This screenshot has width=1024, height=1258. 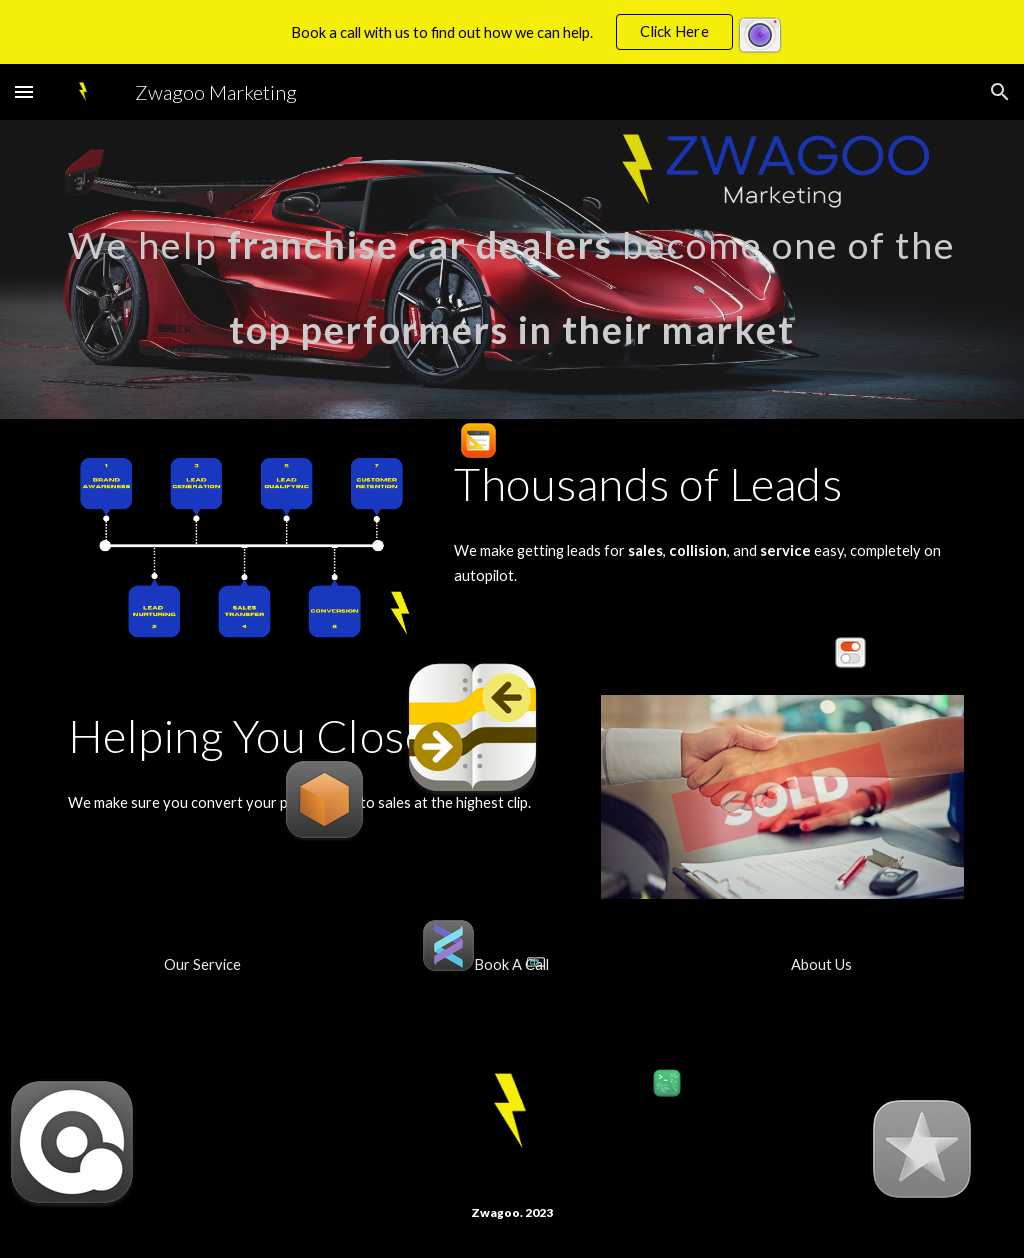 What do you see at coordinates (478, 440) in the screenshot?
I see `open Cambalache GTK UI designer app` at bounding box center [478, 440].